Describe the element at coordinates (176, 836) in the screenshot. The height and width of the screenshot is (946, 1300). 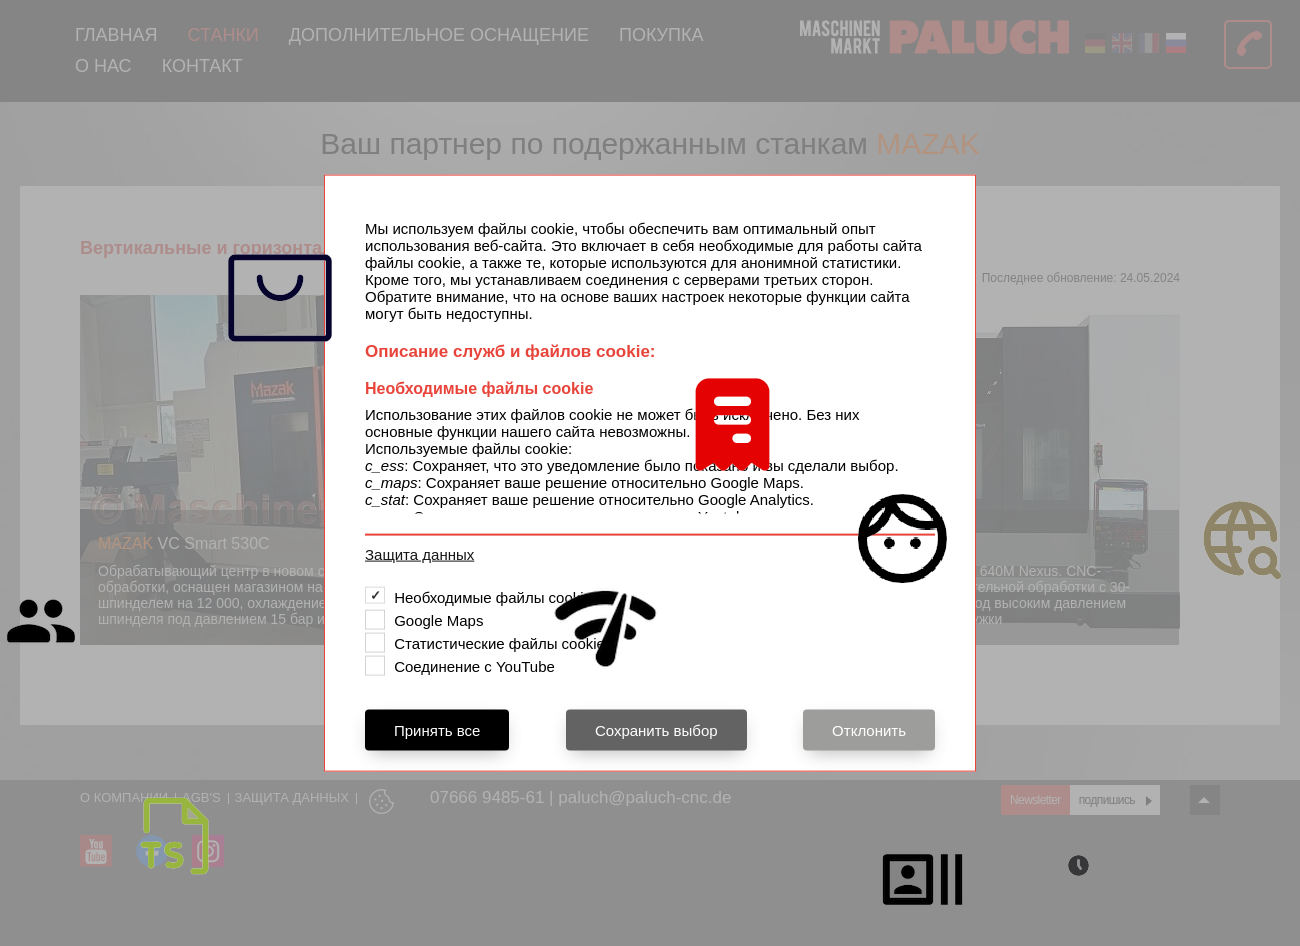
I see `typescript source file` at that location.